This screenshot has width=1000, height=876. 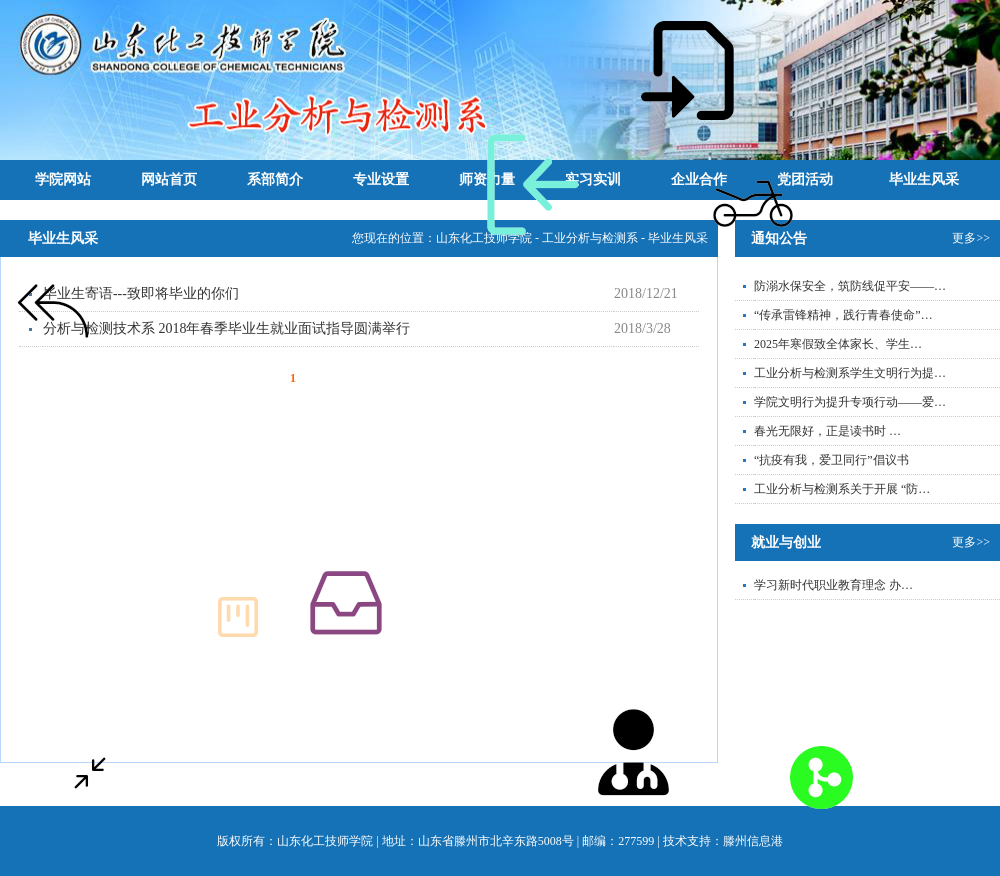 What do you see at coordinates (346, 602) in the screenshot?
I see `view your inbox messages` at bounding box center [346, 602].